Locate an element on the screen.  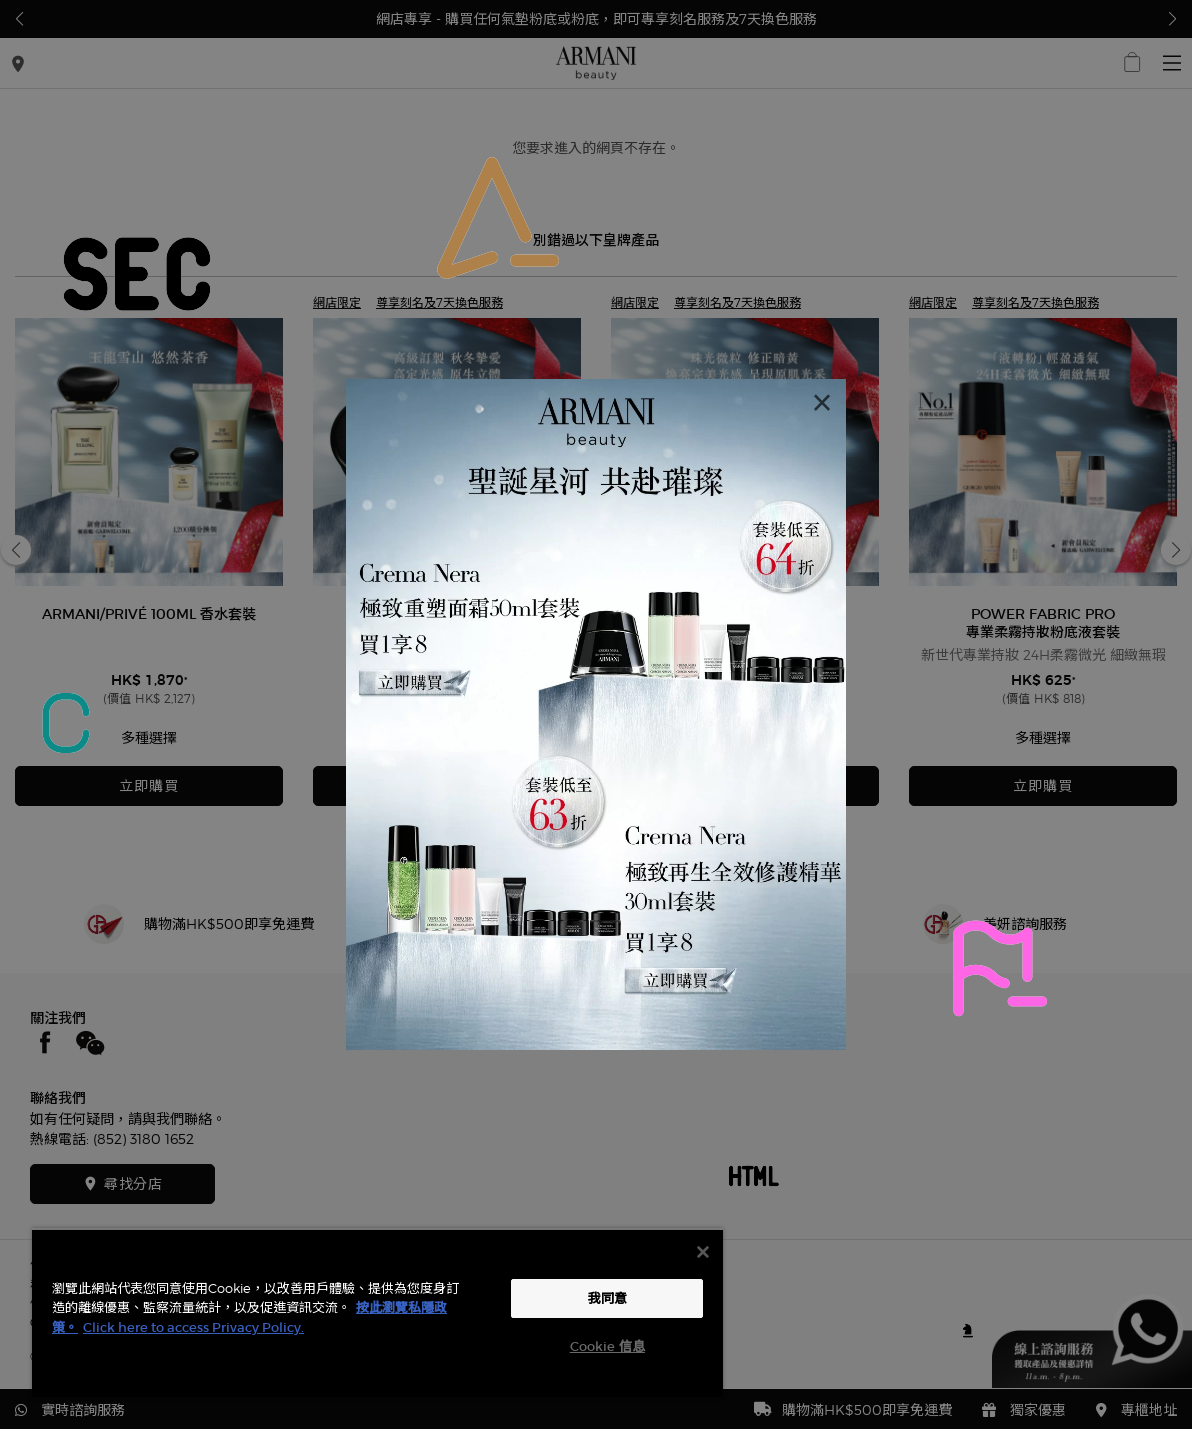
remove a navigation waypoint is located at coordinates (492, 218).